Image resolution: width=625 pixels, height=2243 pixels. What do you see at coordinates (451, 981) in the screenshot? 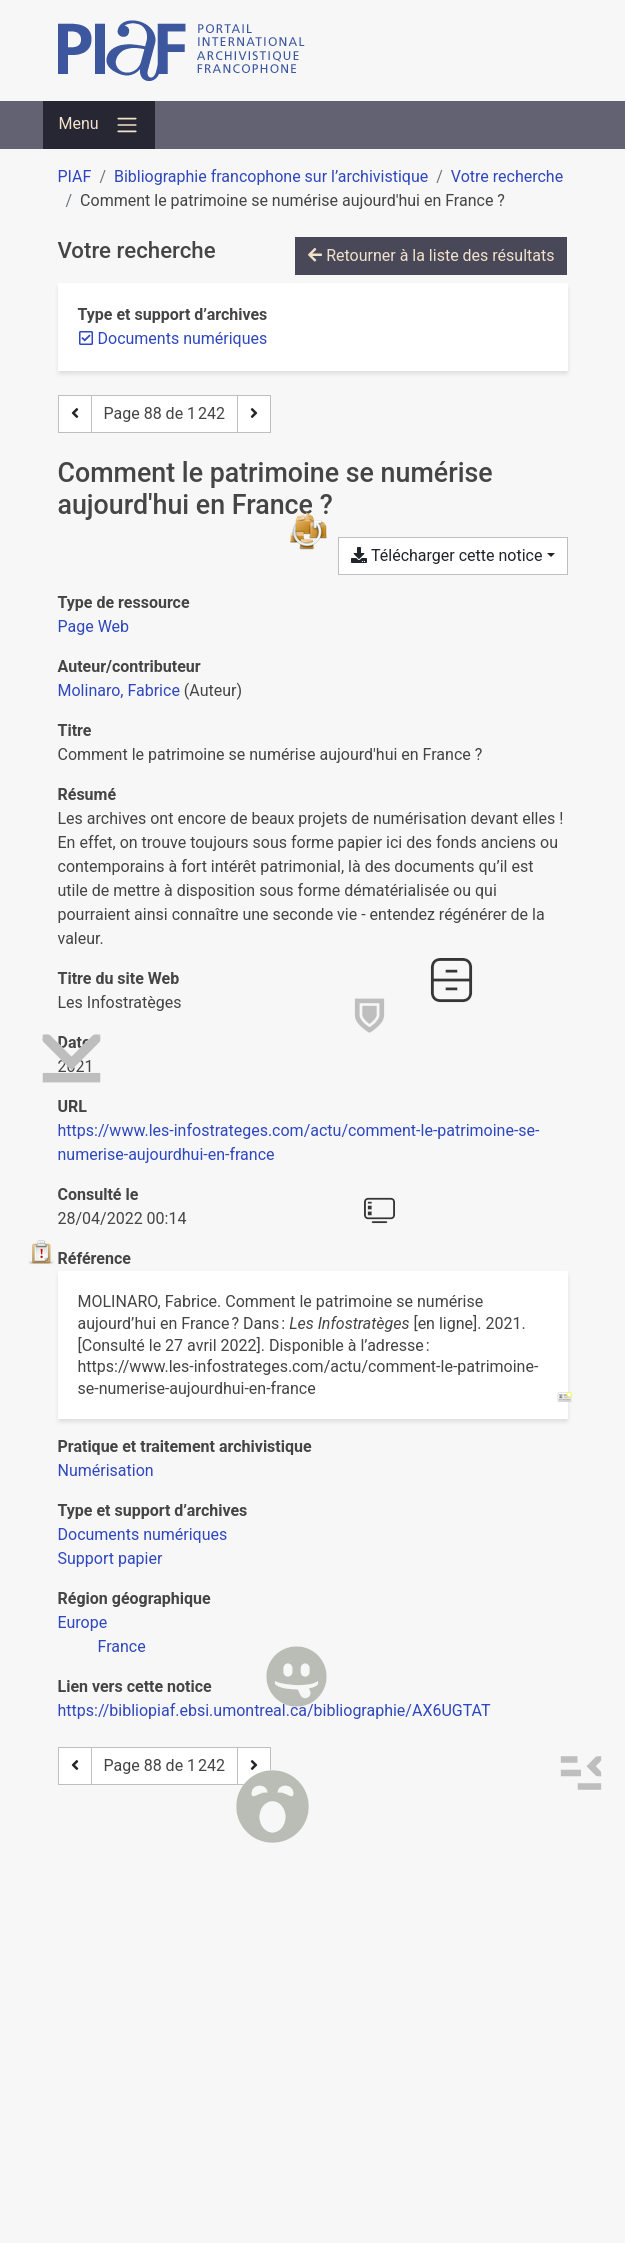
I see `access file history settings` at bounding box center [451, 981].